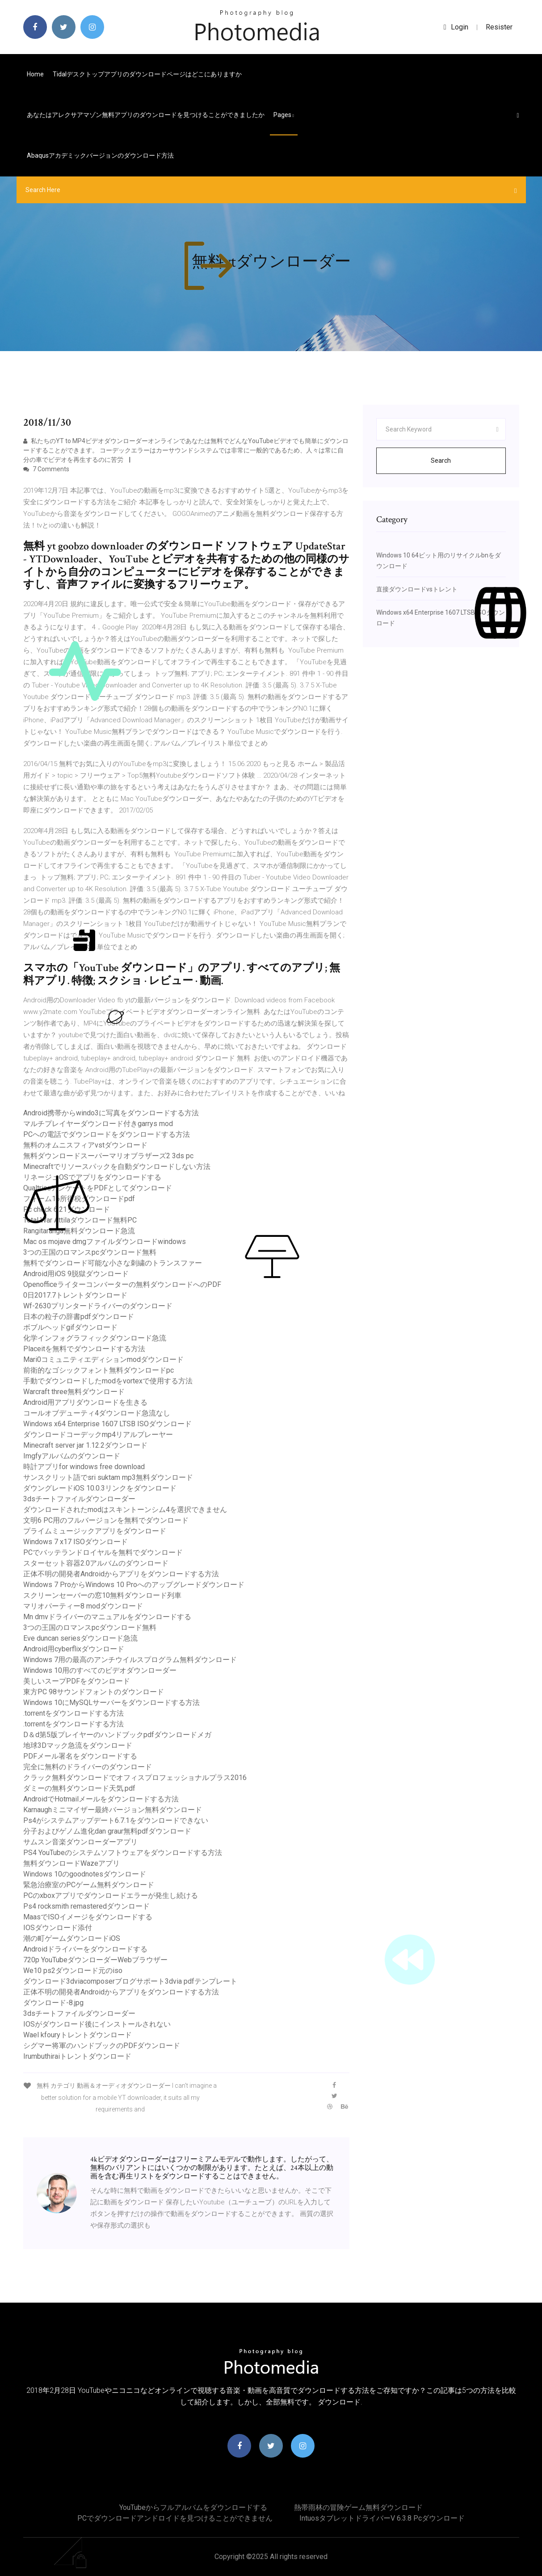  What do you see at coordinates (70, 2553) in the screenshot?
I see `network connection is secured or encrypted` at bounding box center [70, 2553].